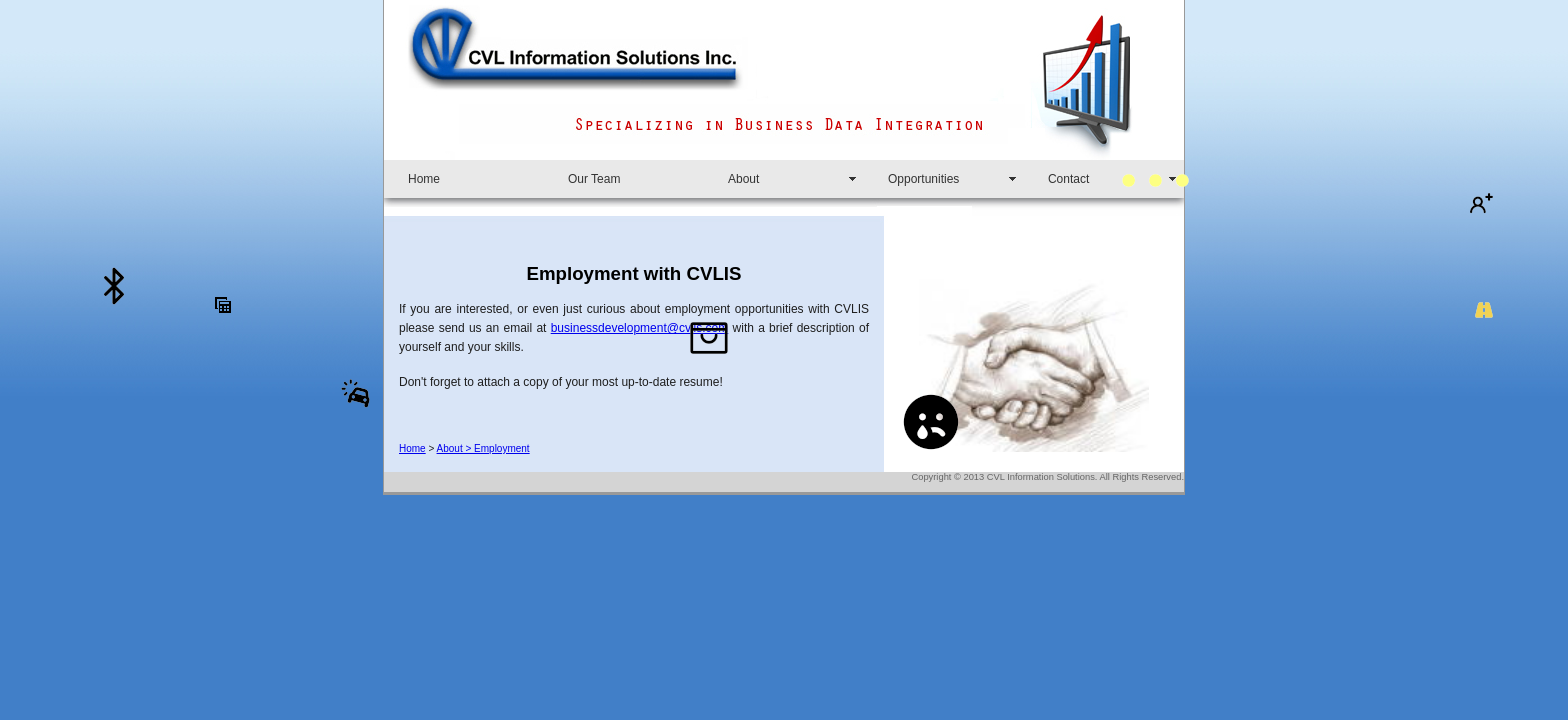  Describe the element at coordinates (931, 422) in the screenshot. I see `indicates an error or something went wrong` at that location.